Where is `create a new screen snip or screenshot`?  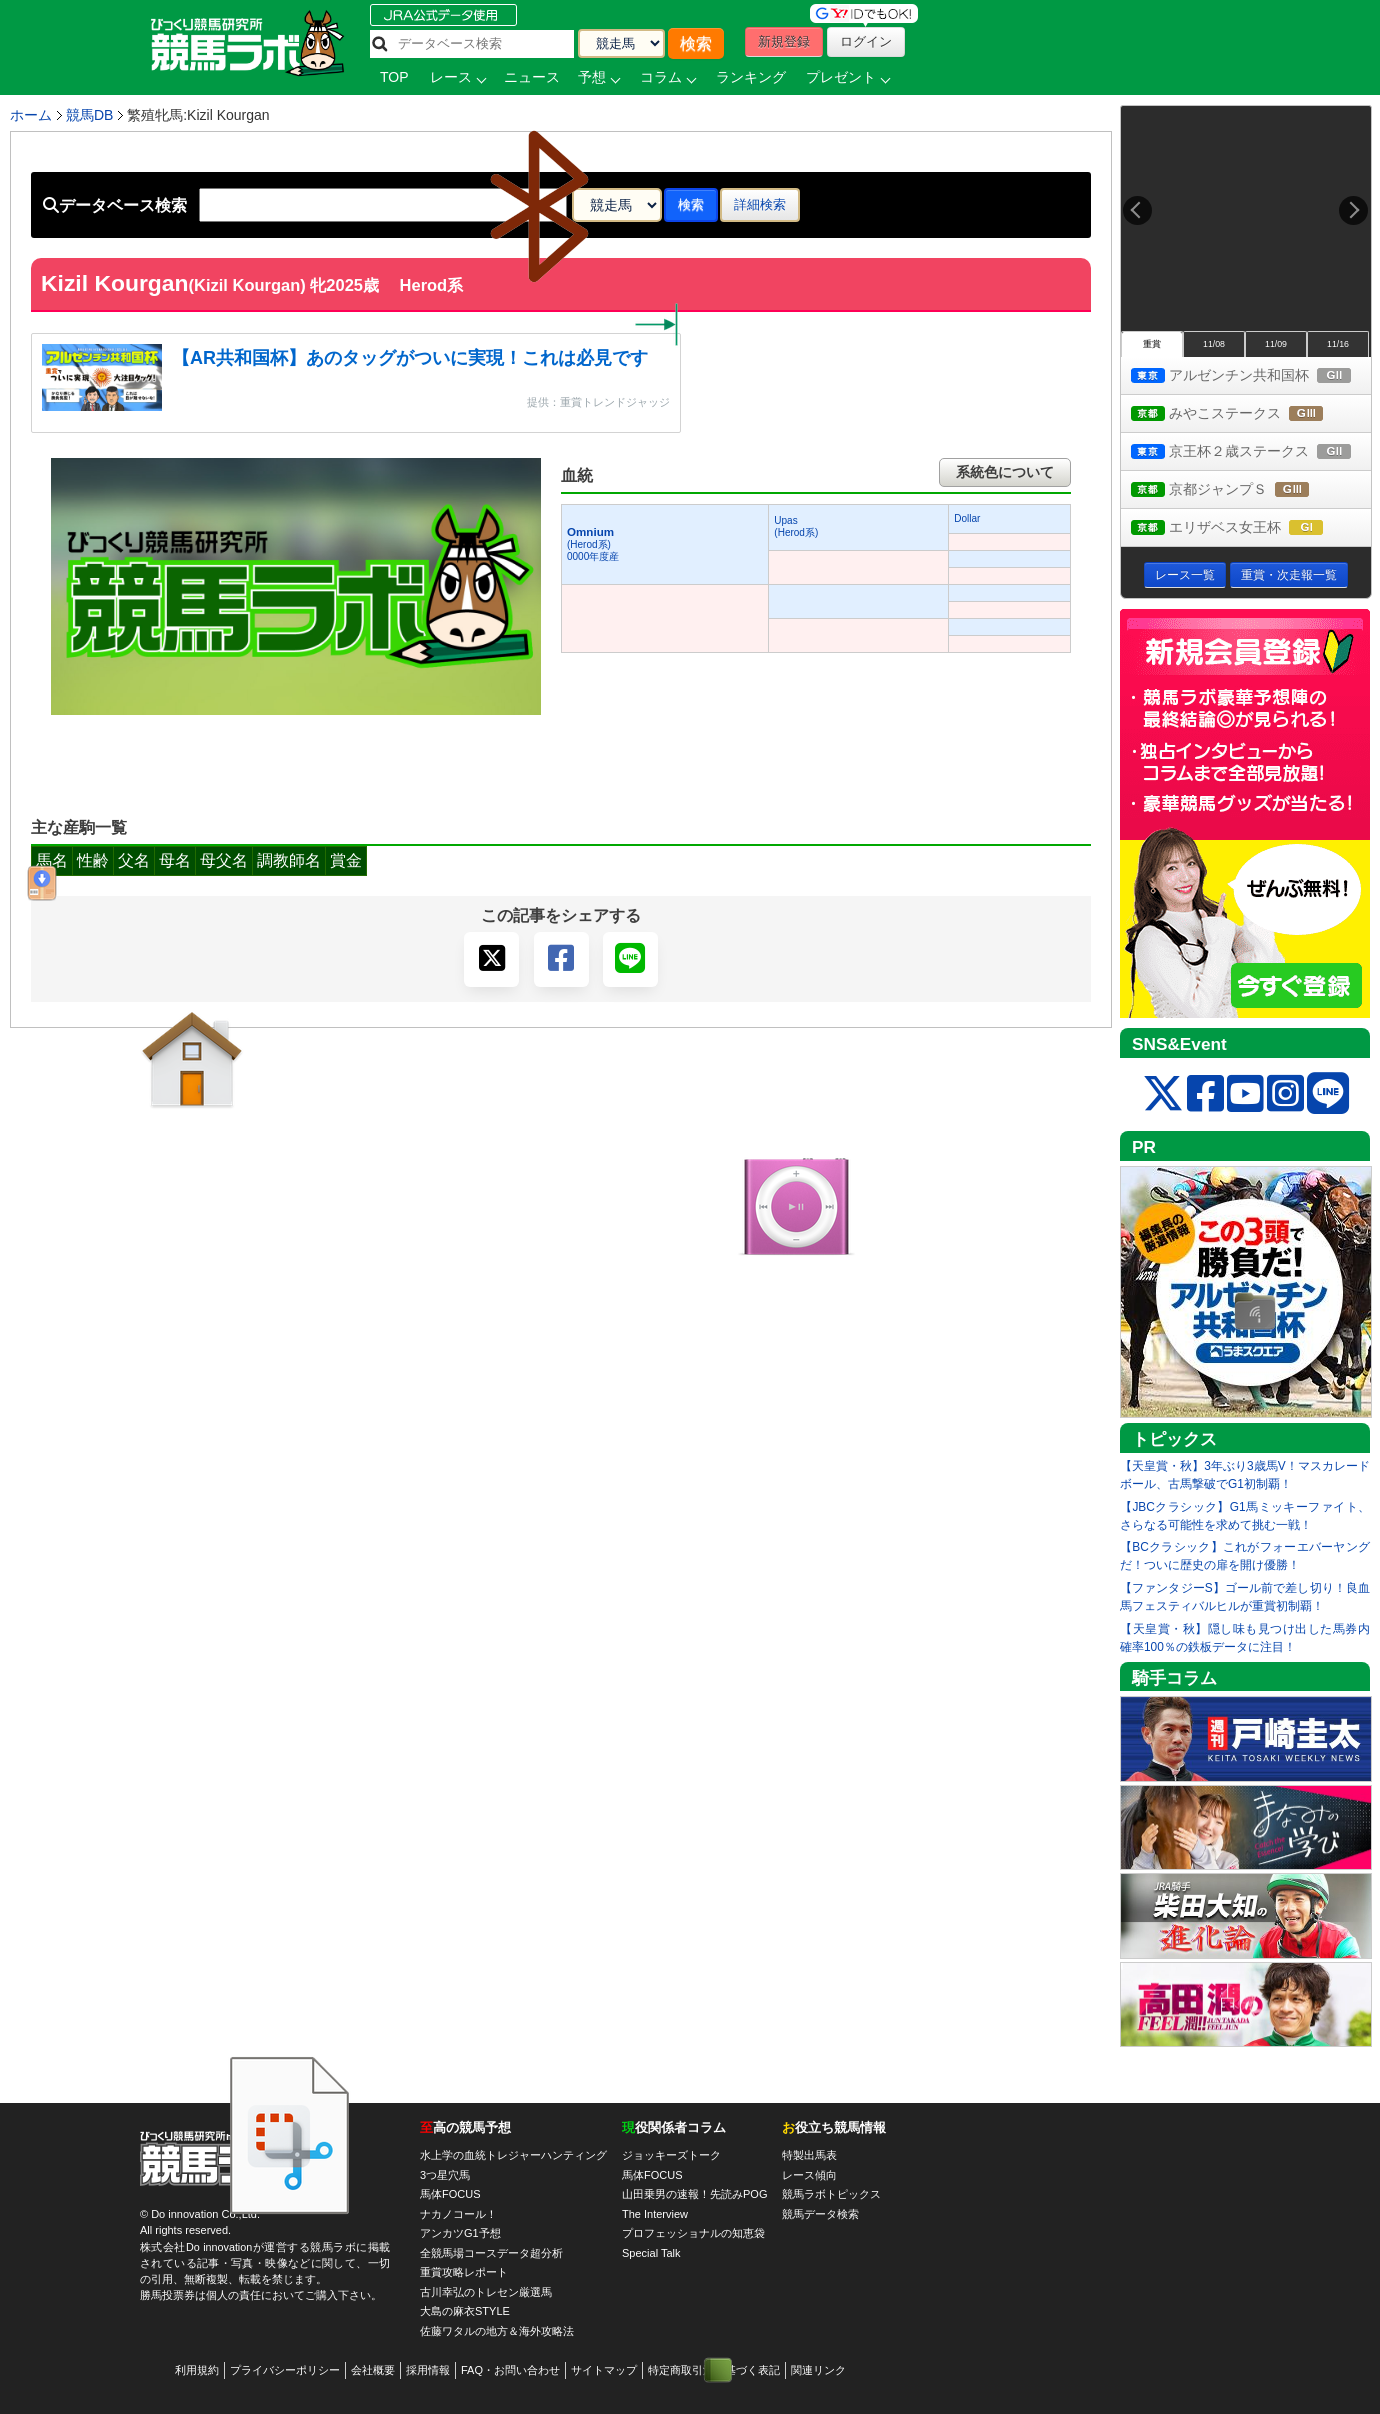
create a new screen snip or screenshot is located at coordinates (289, 2135).